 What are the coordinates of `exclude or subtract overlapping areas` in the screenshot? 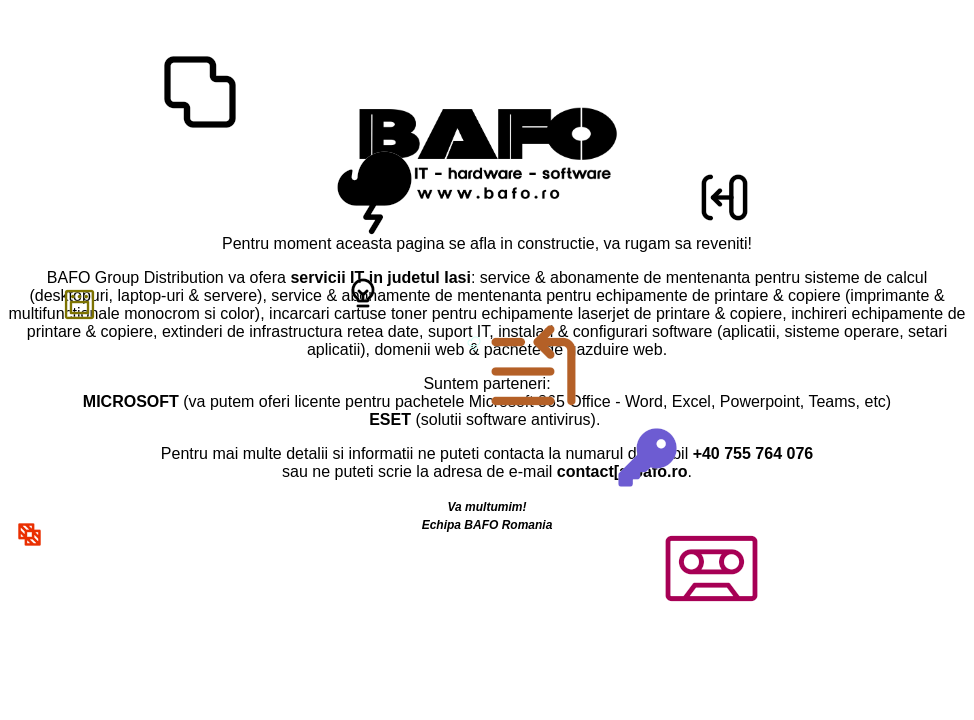 It's located at (29, 534).